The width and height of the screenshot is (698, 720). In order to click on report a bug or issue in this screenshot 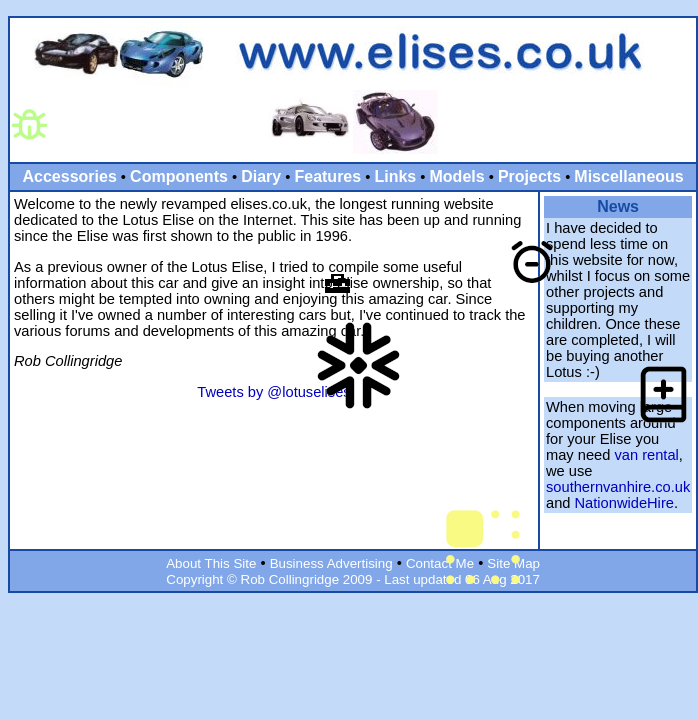, I will do `click(29, 123)`.